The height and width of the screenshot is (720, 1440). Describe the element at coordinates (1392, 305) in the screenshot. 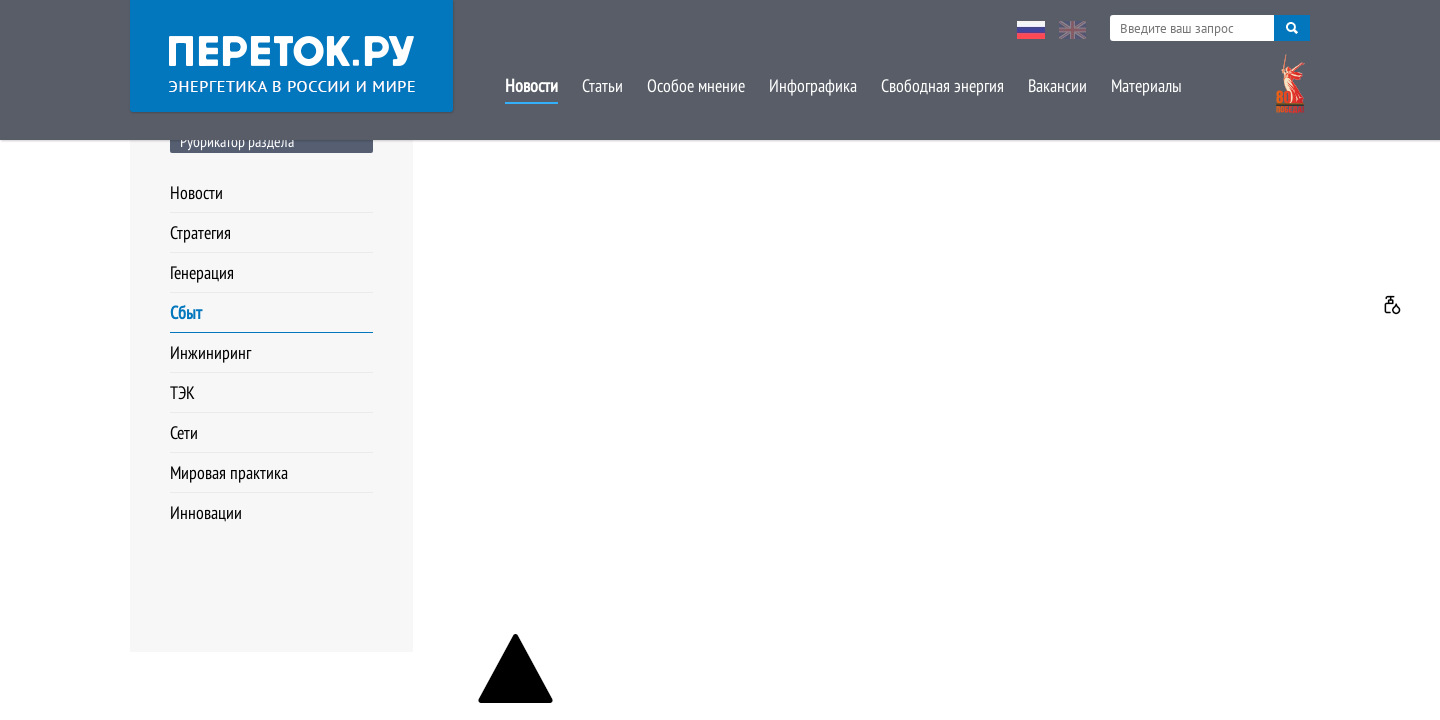

I see `access hand sanitizer or soap dispenser location` at that location.